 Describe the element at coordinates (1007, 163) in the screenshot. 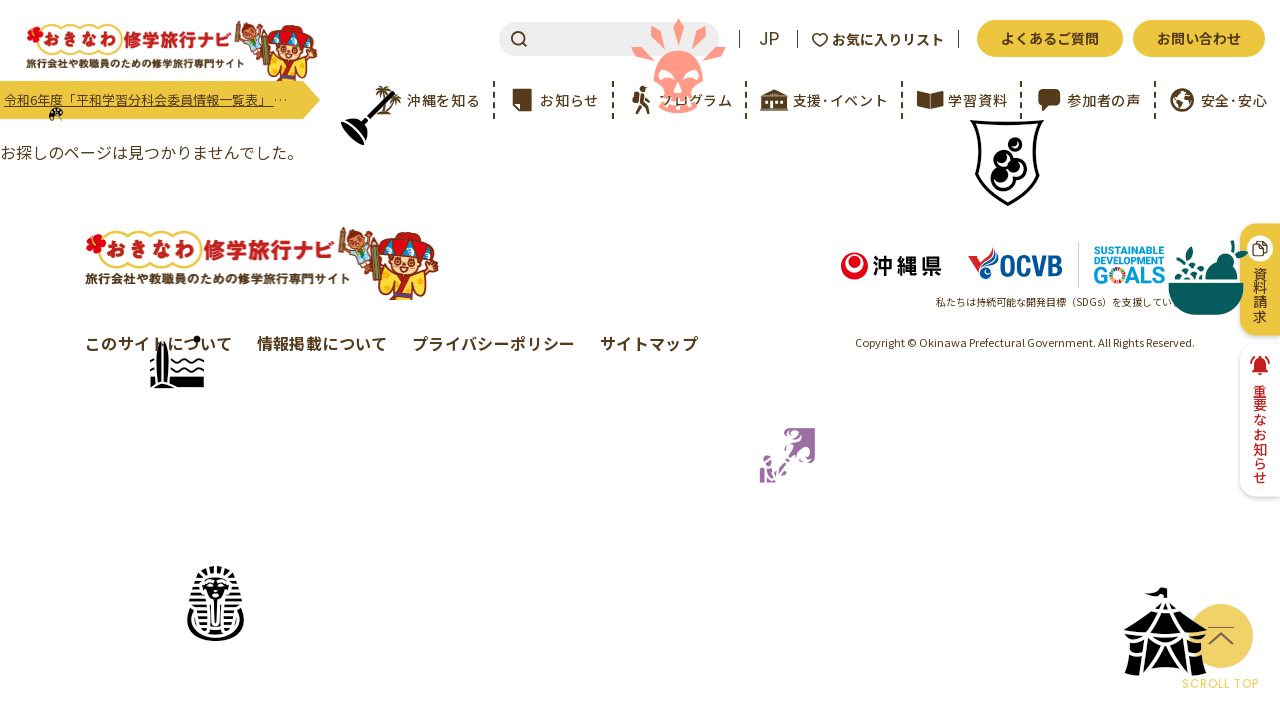

I see `indicates acid resistance or protection status` at that location.